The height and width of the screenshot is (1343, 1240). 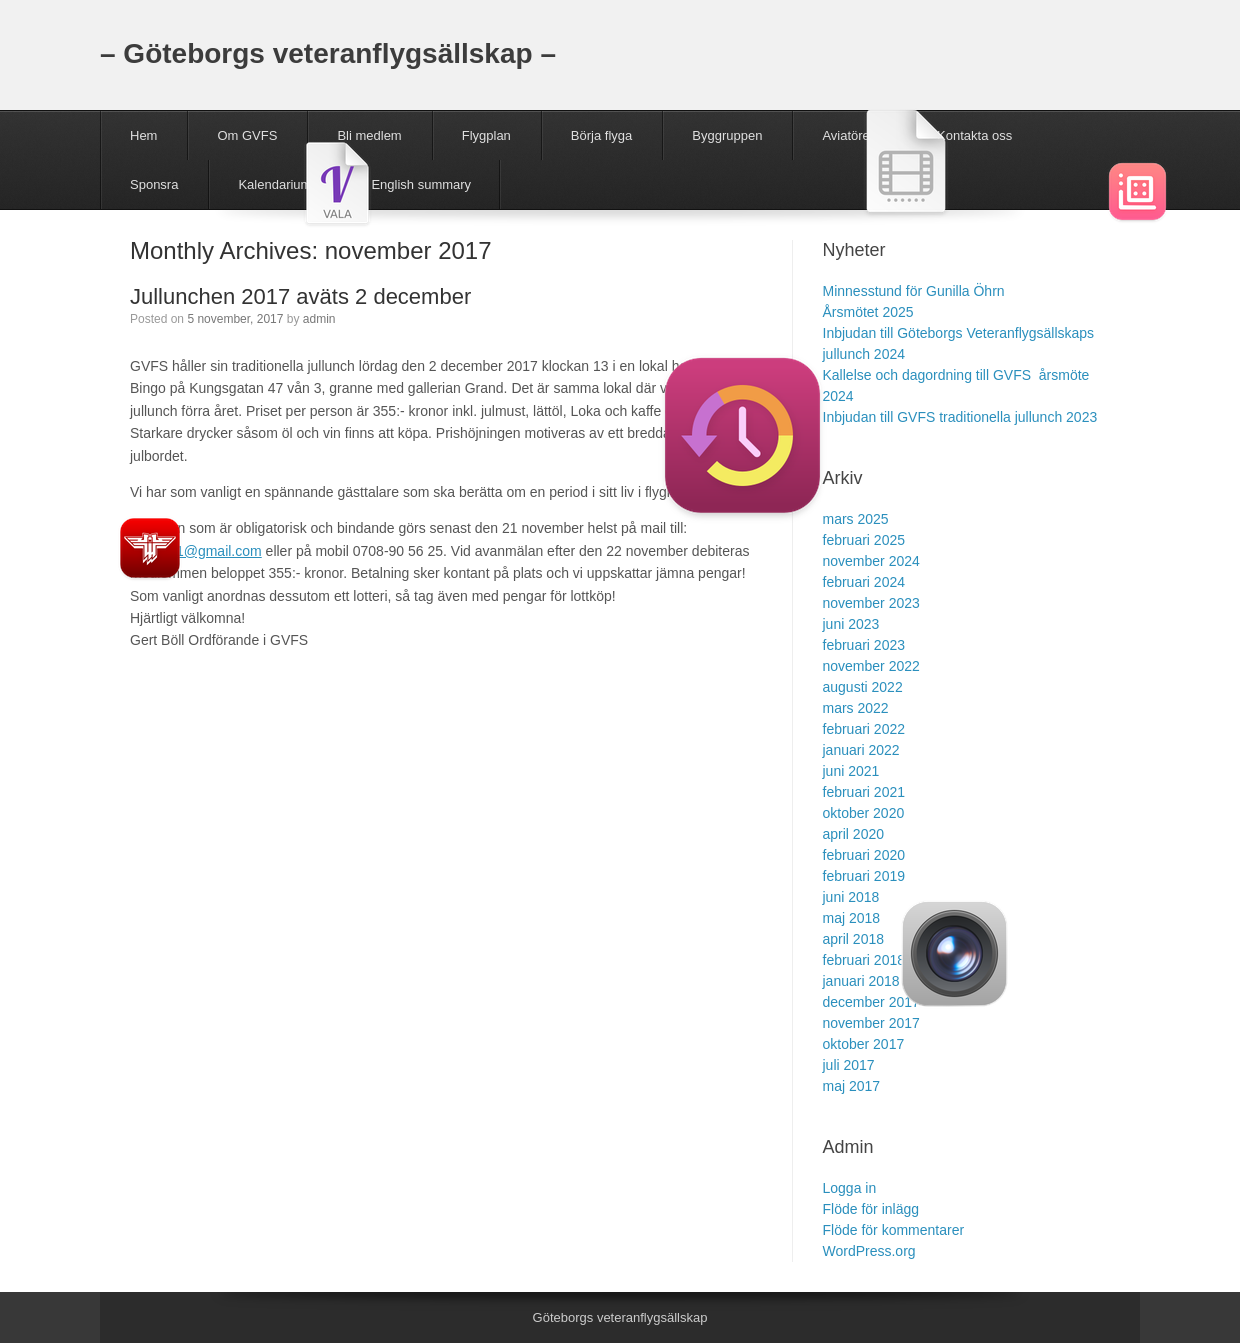 What do you see at coordinates (742, 435) in the screenshot?
I see `open pika backup to manage system backups` at bounding box center [742, 435].